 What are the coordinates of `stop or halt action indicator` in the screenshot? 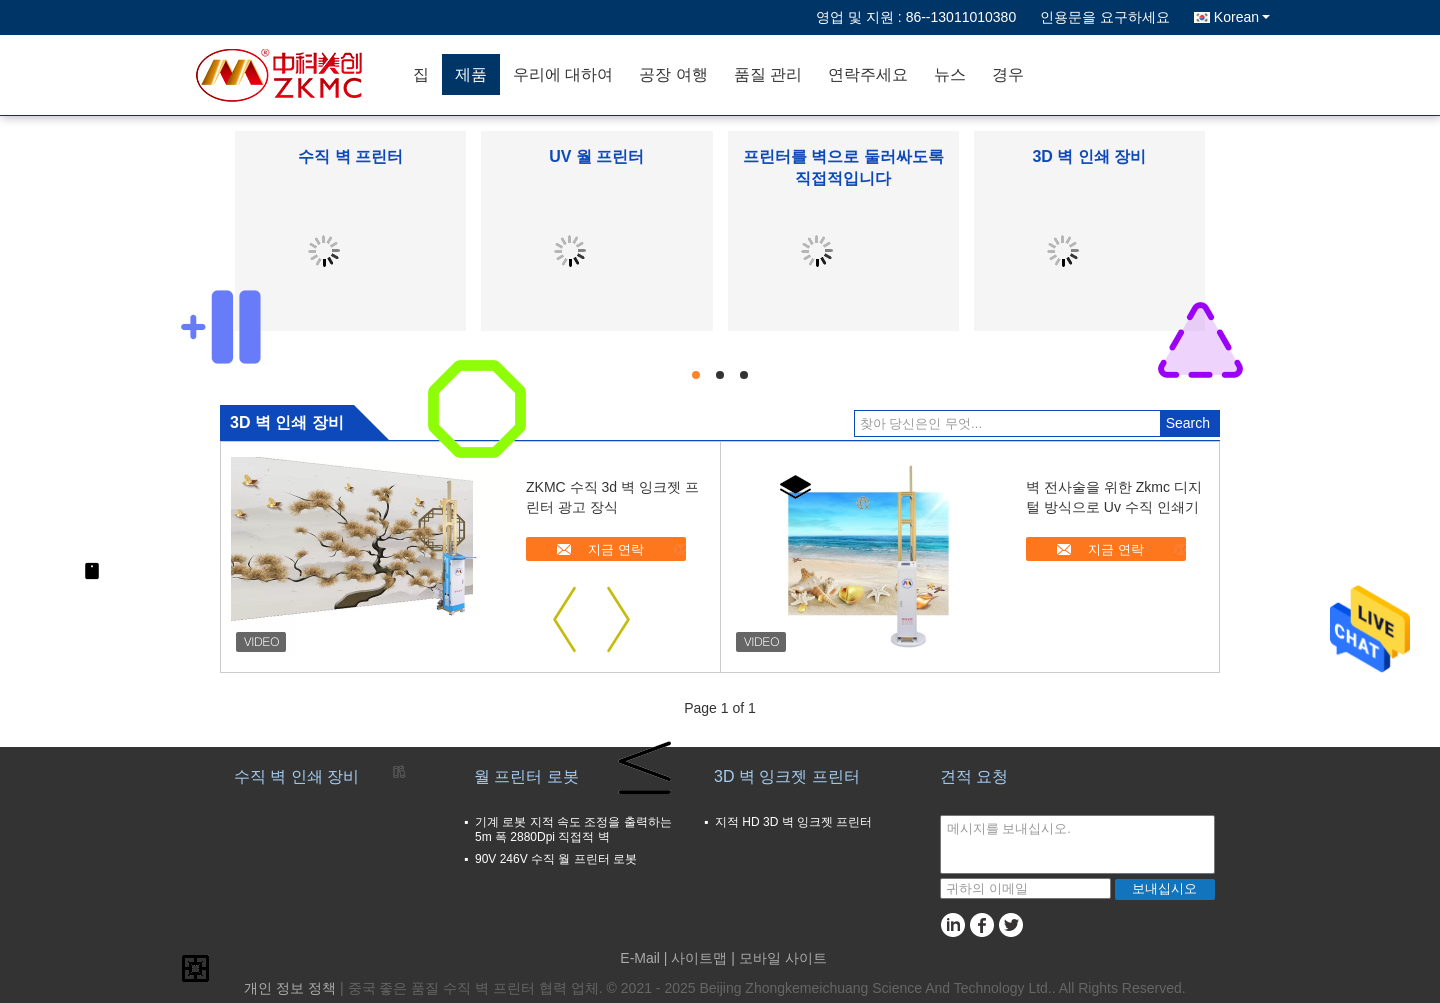 It's located at (477, 409).